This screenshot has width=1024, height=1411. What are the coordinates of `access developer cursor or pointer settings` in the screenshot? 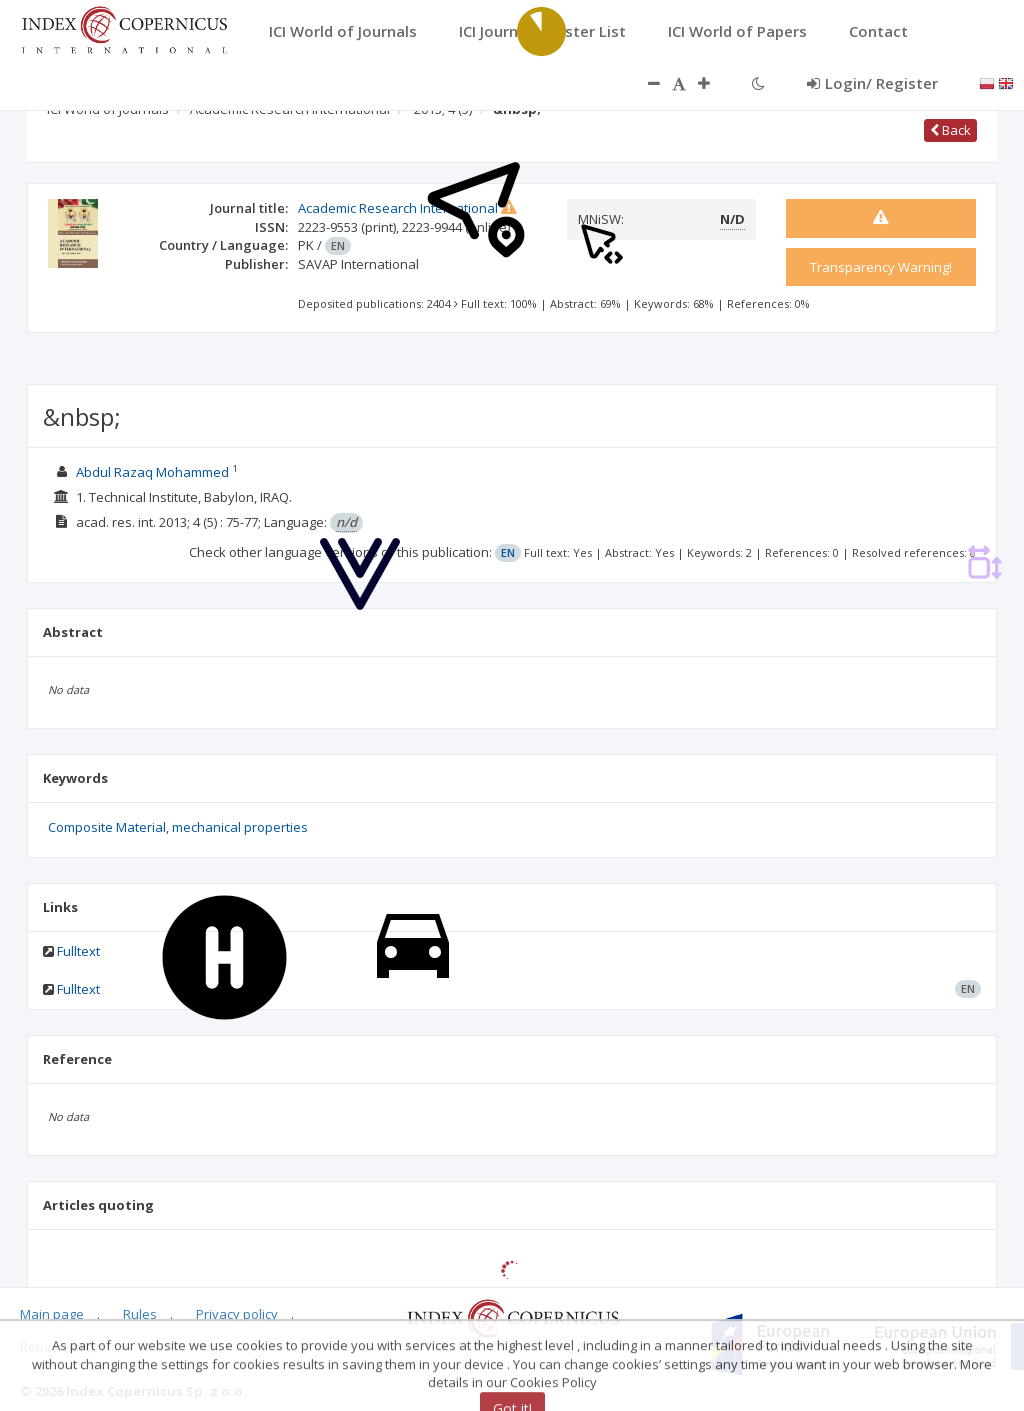 It's located at (600, 243).